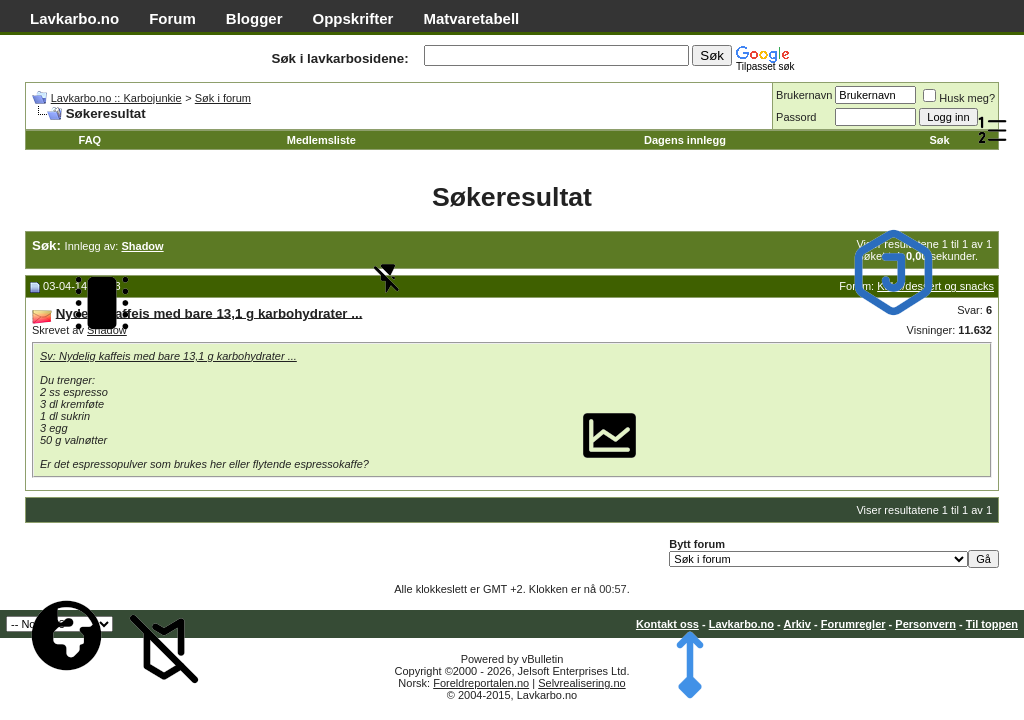  I want to click on move item to top priority, so click(690, 665).